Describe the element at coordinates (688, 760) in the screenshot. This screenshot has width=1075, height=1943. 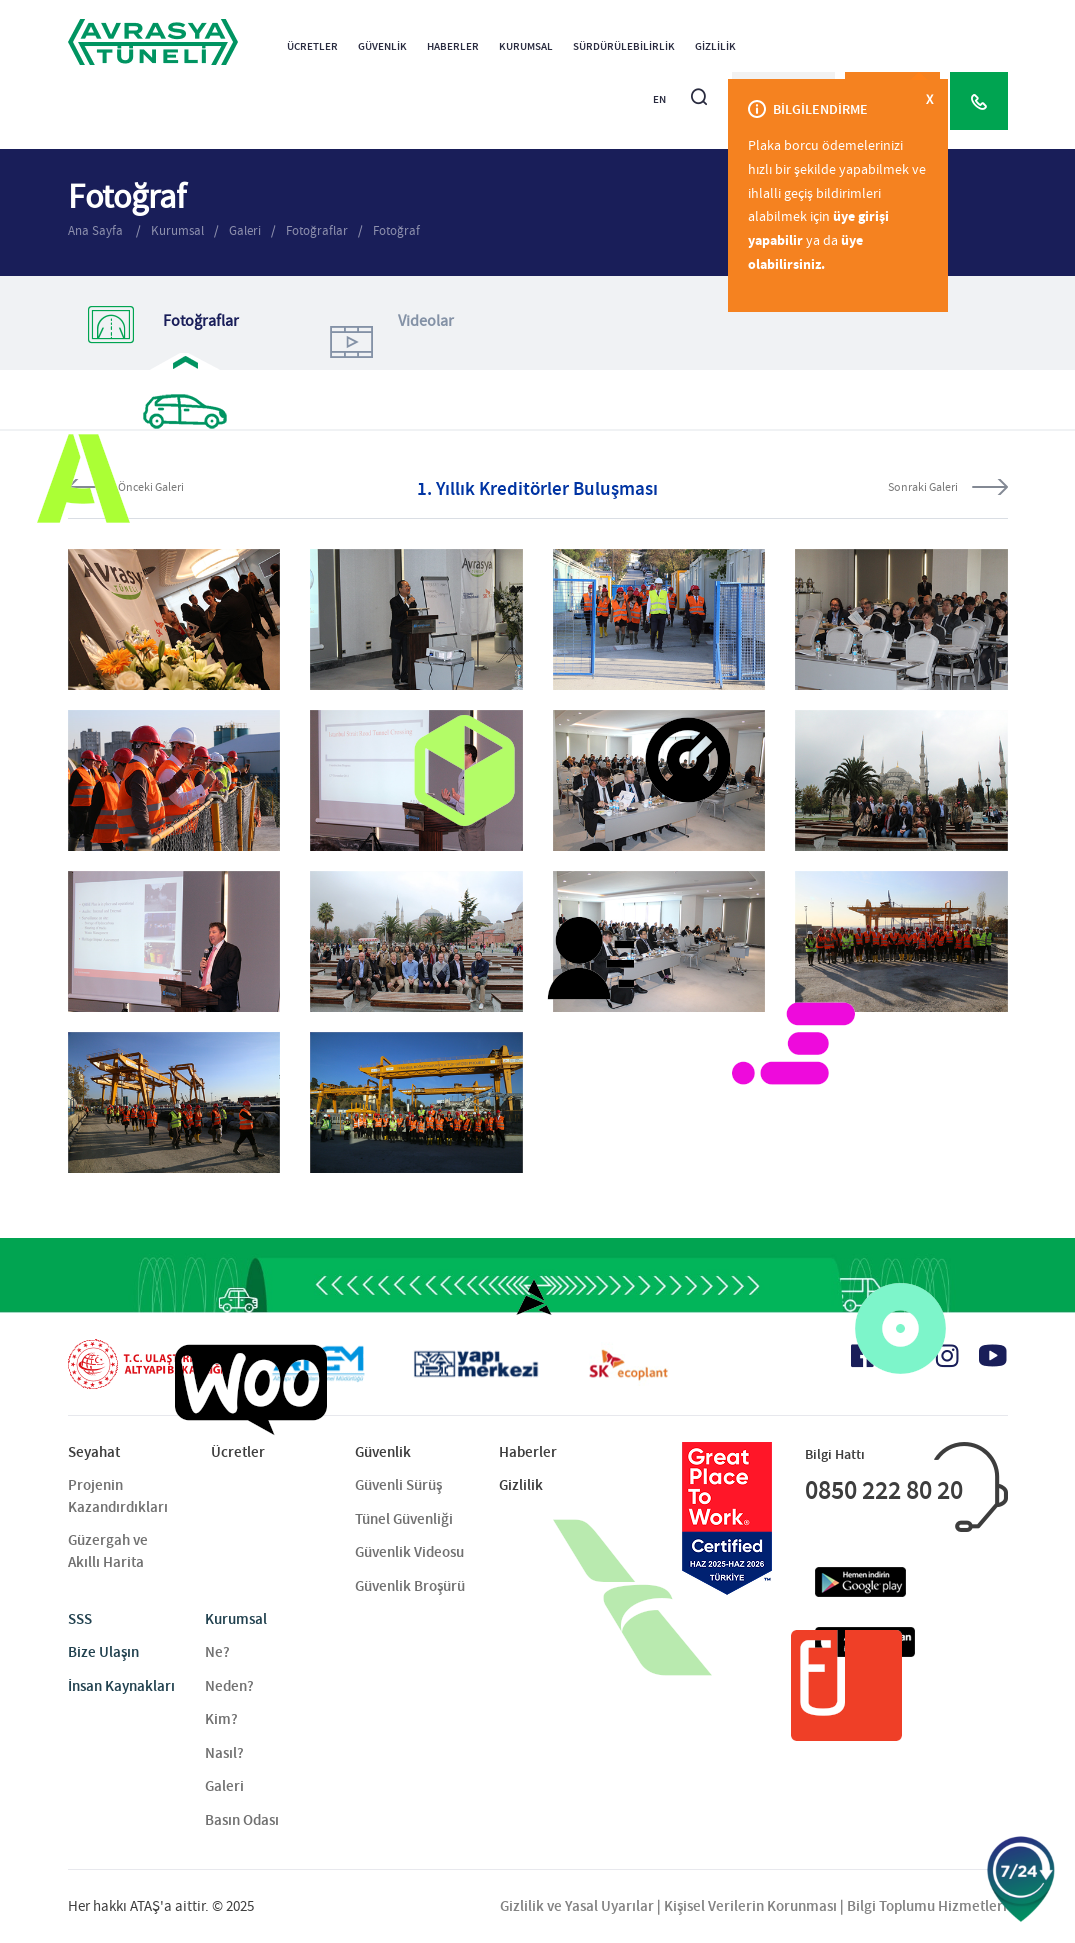
I see `open the dashboard` at that location.